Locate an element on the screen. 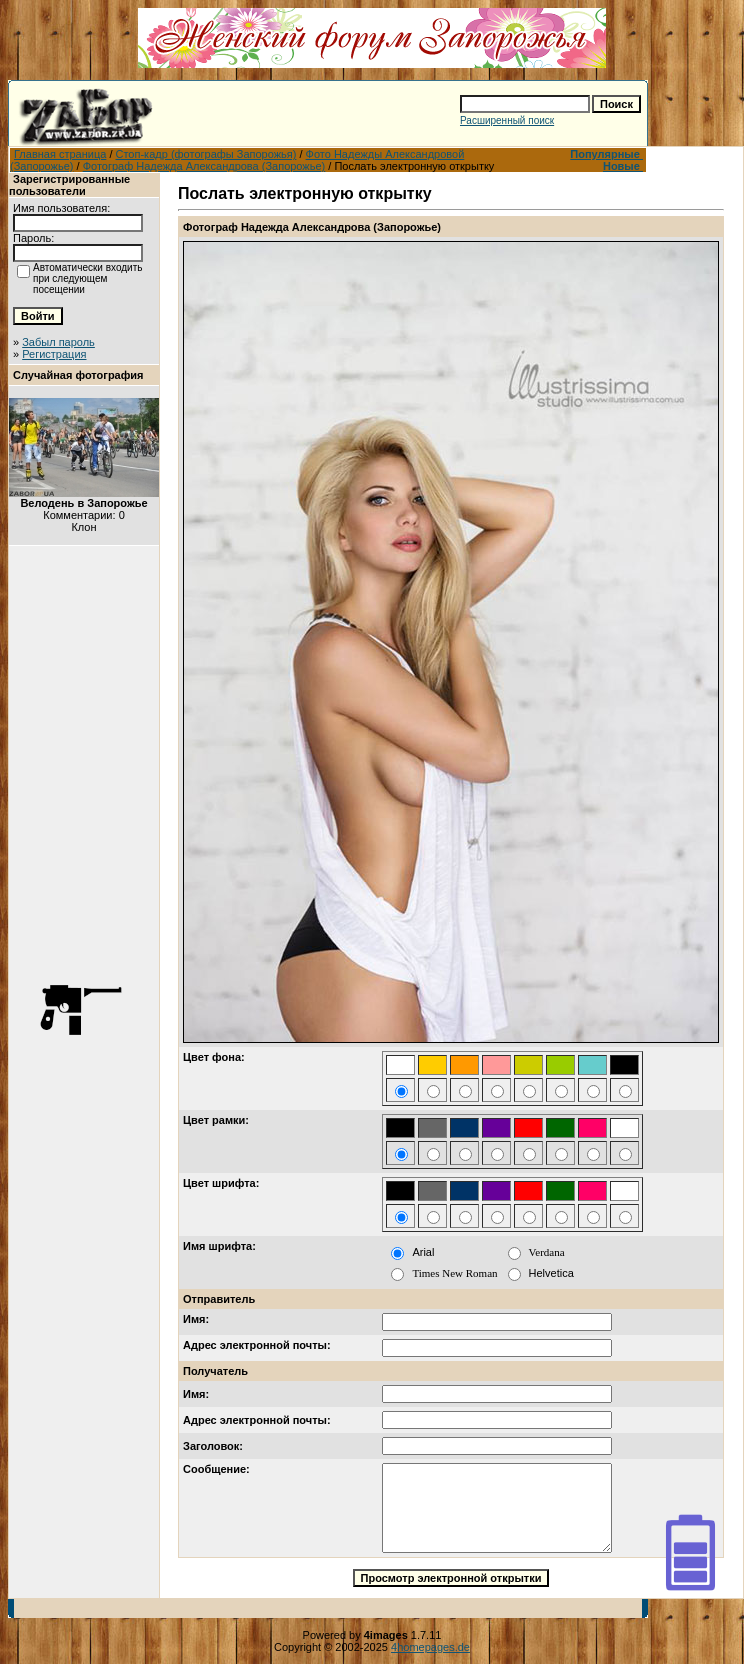 Image resolution: width=744 pixels, height=1664 pixels. indicates battery level at 75% charge is located at coordinates (690, 1552).